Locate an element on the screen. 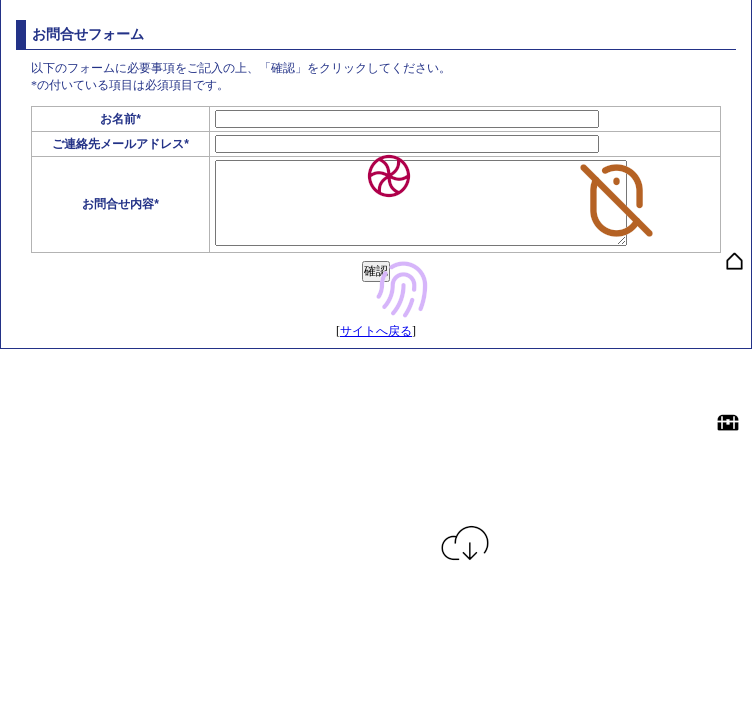 The width and height of the screenshot is (752, 720). mouse input disabled is located at coordinates (616, 200).